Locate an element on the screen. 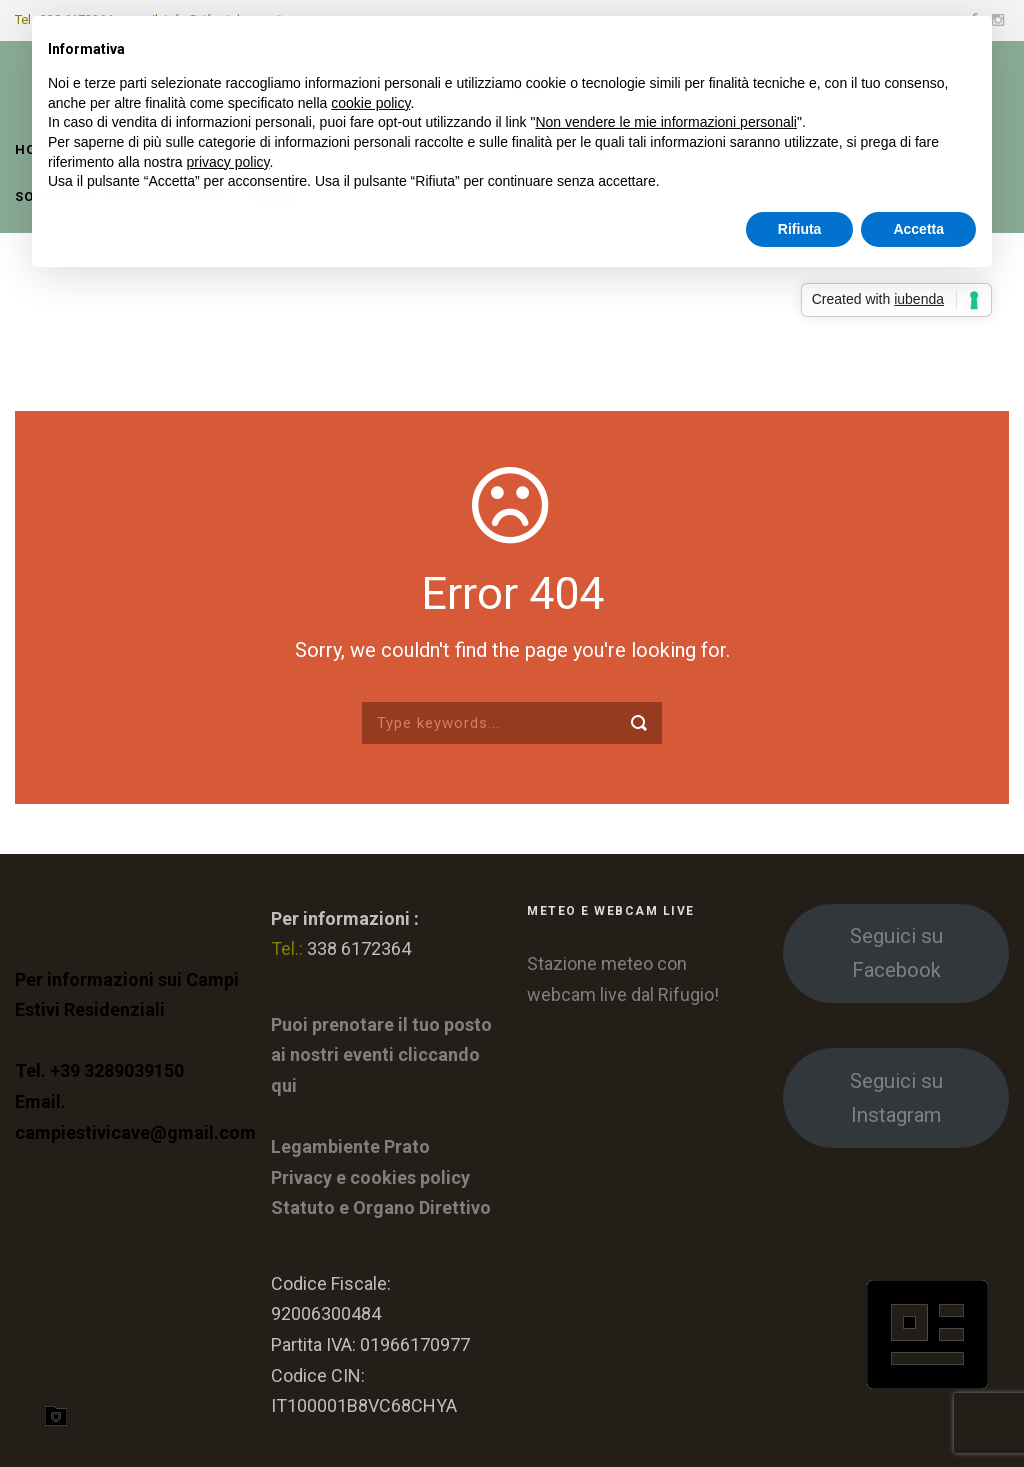  view your profile is located at coordinates (927, 1334).